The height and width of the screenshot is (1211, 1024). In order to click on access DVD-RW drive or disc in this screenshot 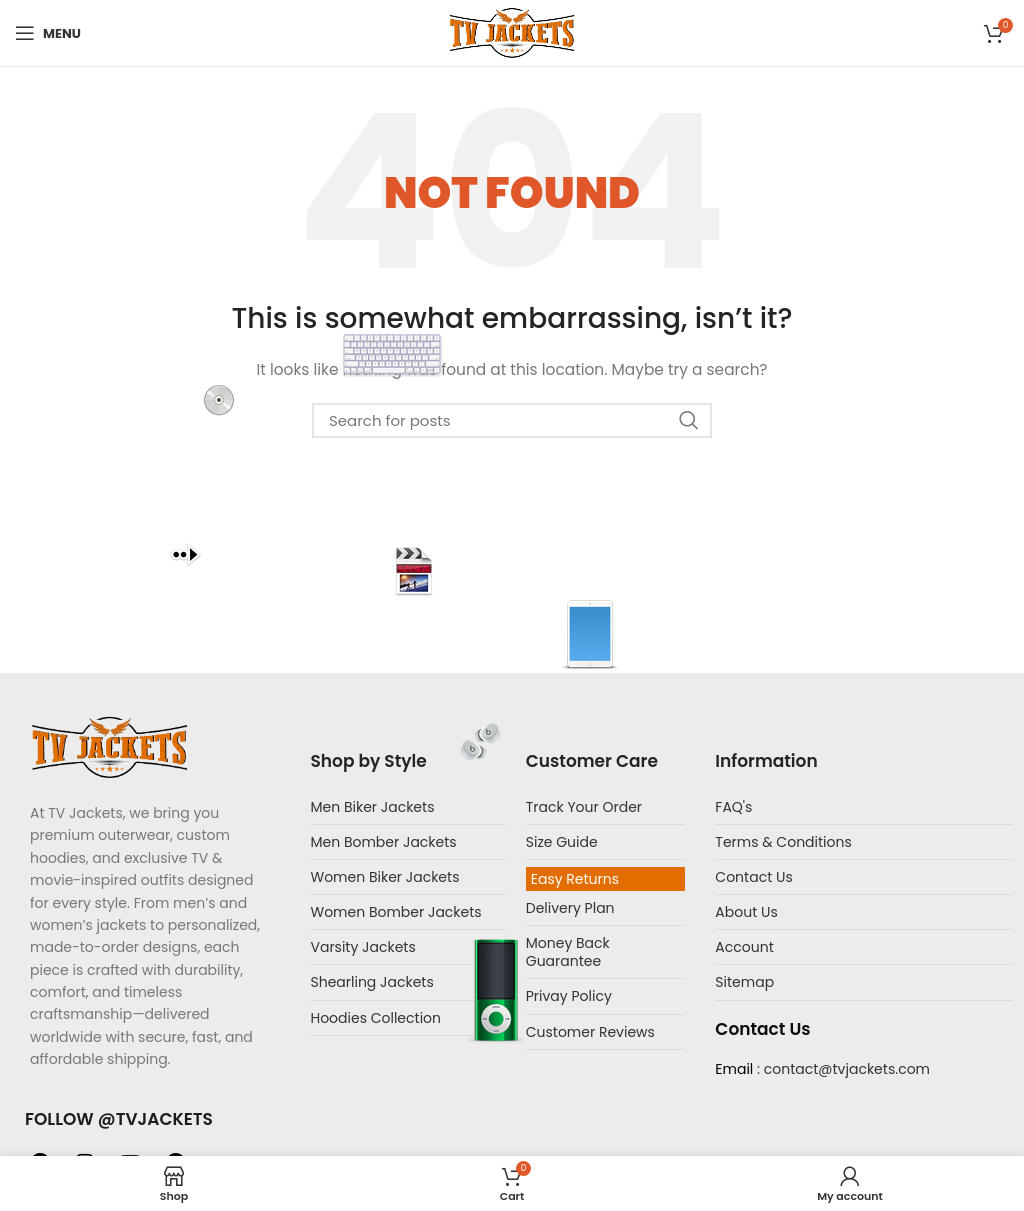, I will do `click(219, 400)`.